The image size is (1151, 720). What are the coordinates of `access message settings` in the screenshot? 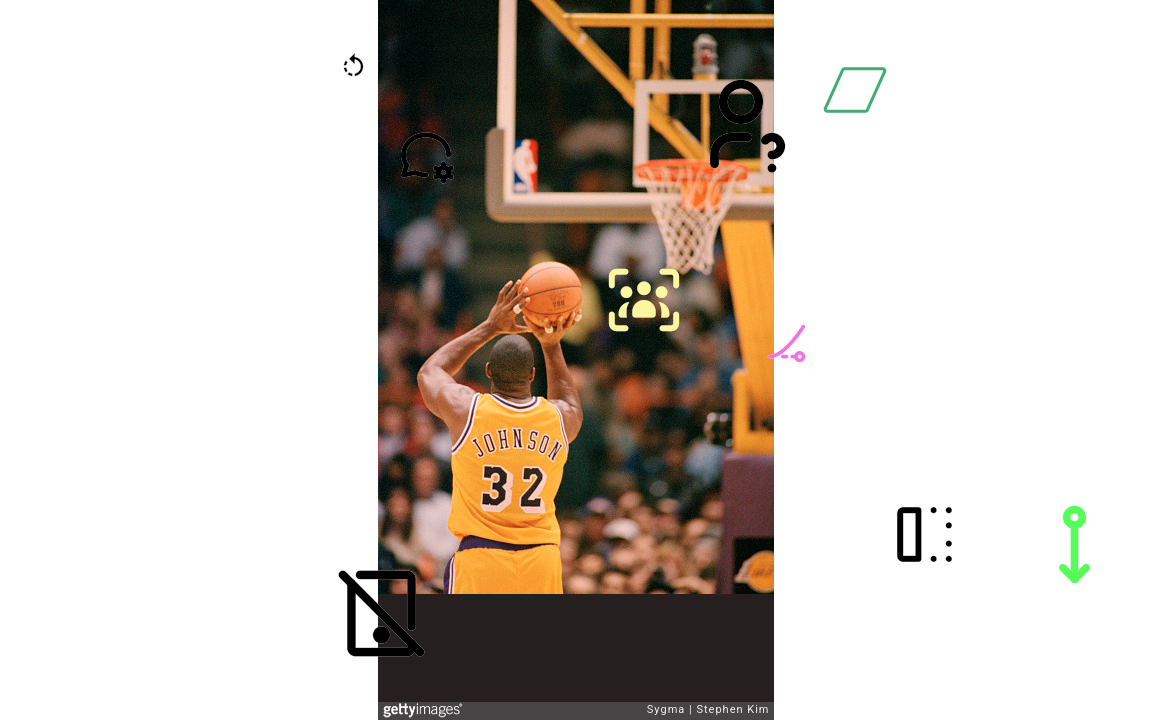 It's located at (426, 155).